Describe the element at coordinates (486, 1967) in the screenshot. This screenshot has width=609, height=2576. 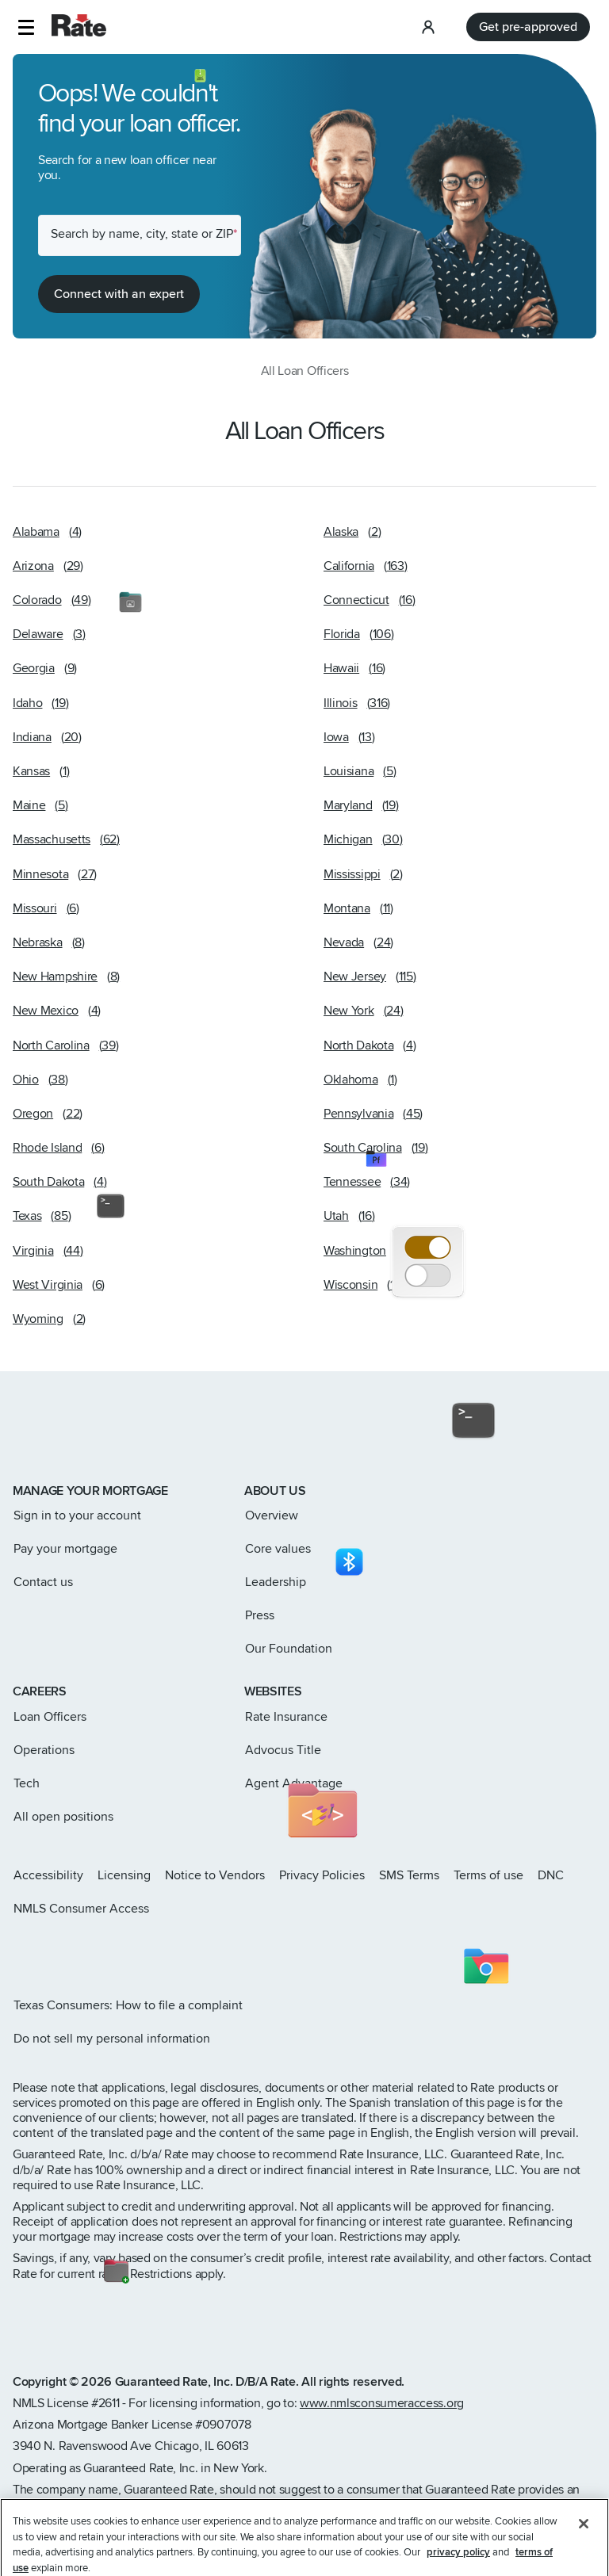
I see `open folder containing google chrome files` at that location.